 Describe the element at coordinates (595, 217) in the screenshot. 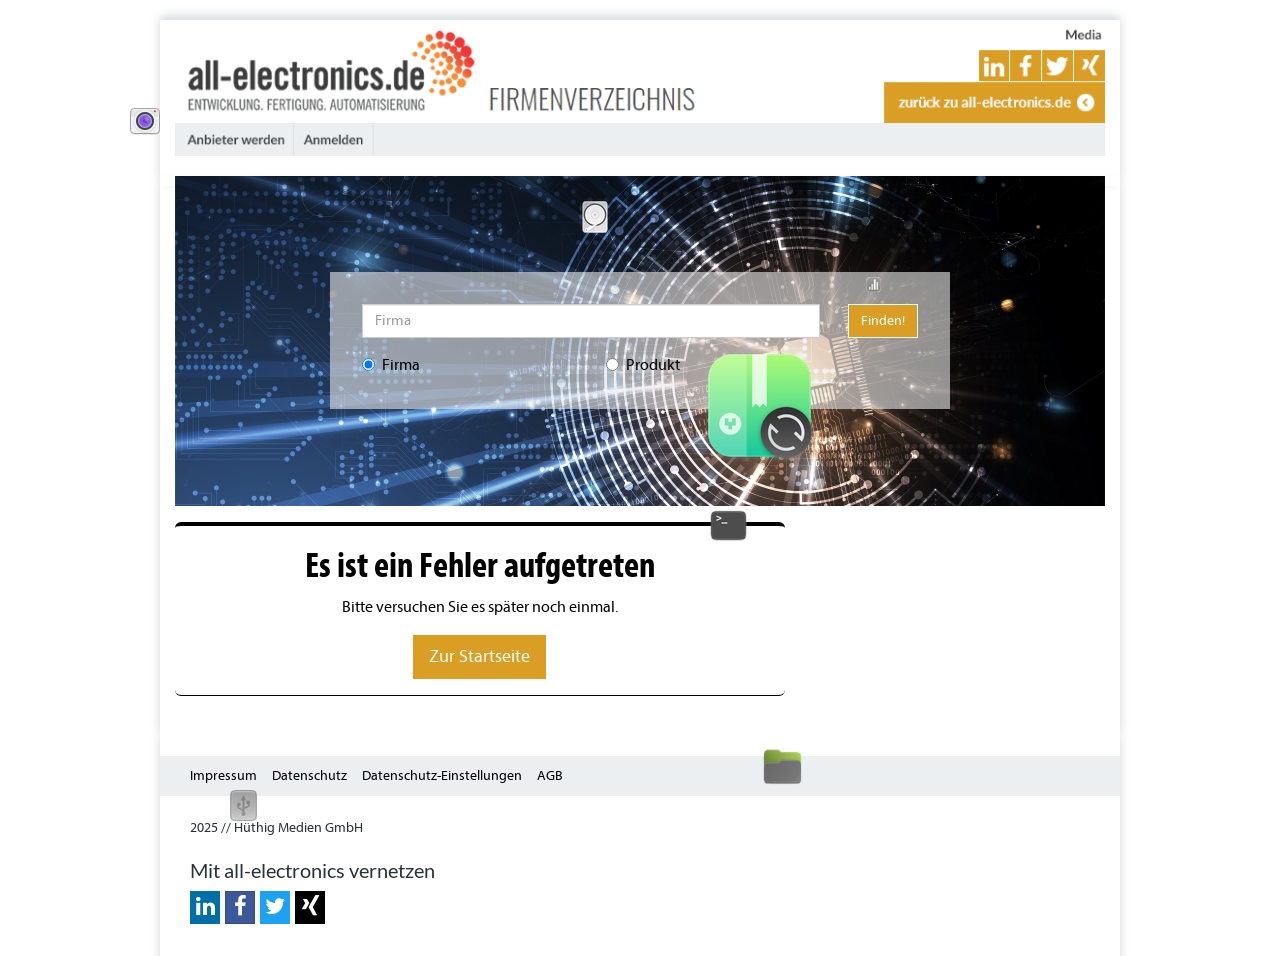

I see `open disk utility application` at that location.